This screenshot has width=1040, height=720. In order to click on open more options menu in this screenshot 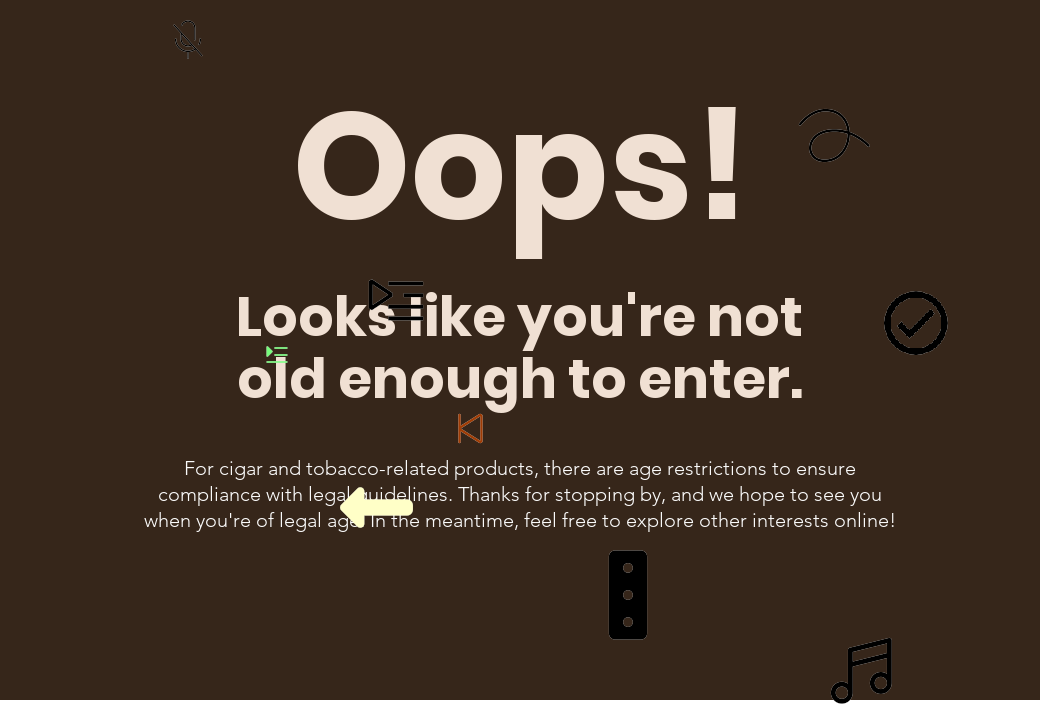, I will do `click(628, 595)`.